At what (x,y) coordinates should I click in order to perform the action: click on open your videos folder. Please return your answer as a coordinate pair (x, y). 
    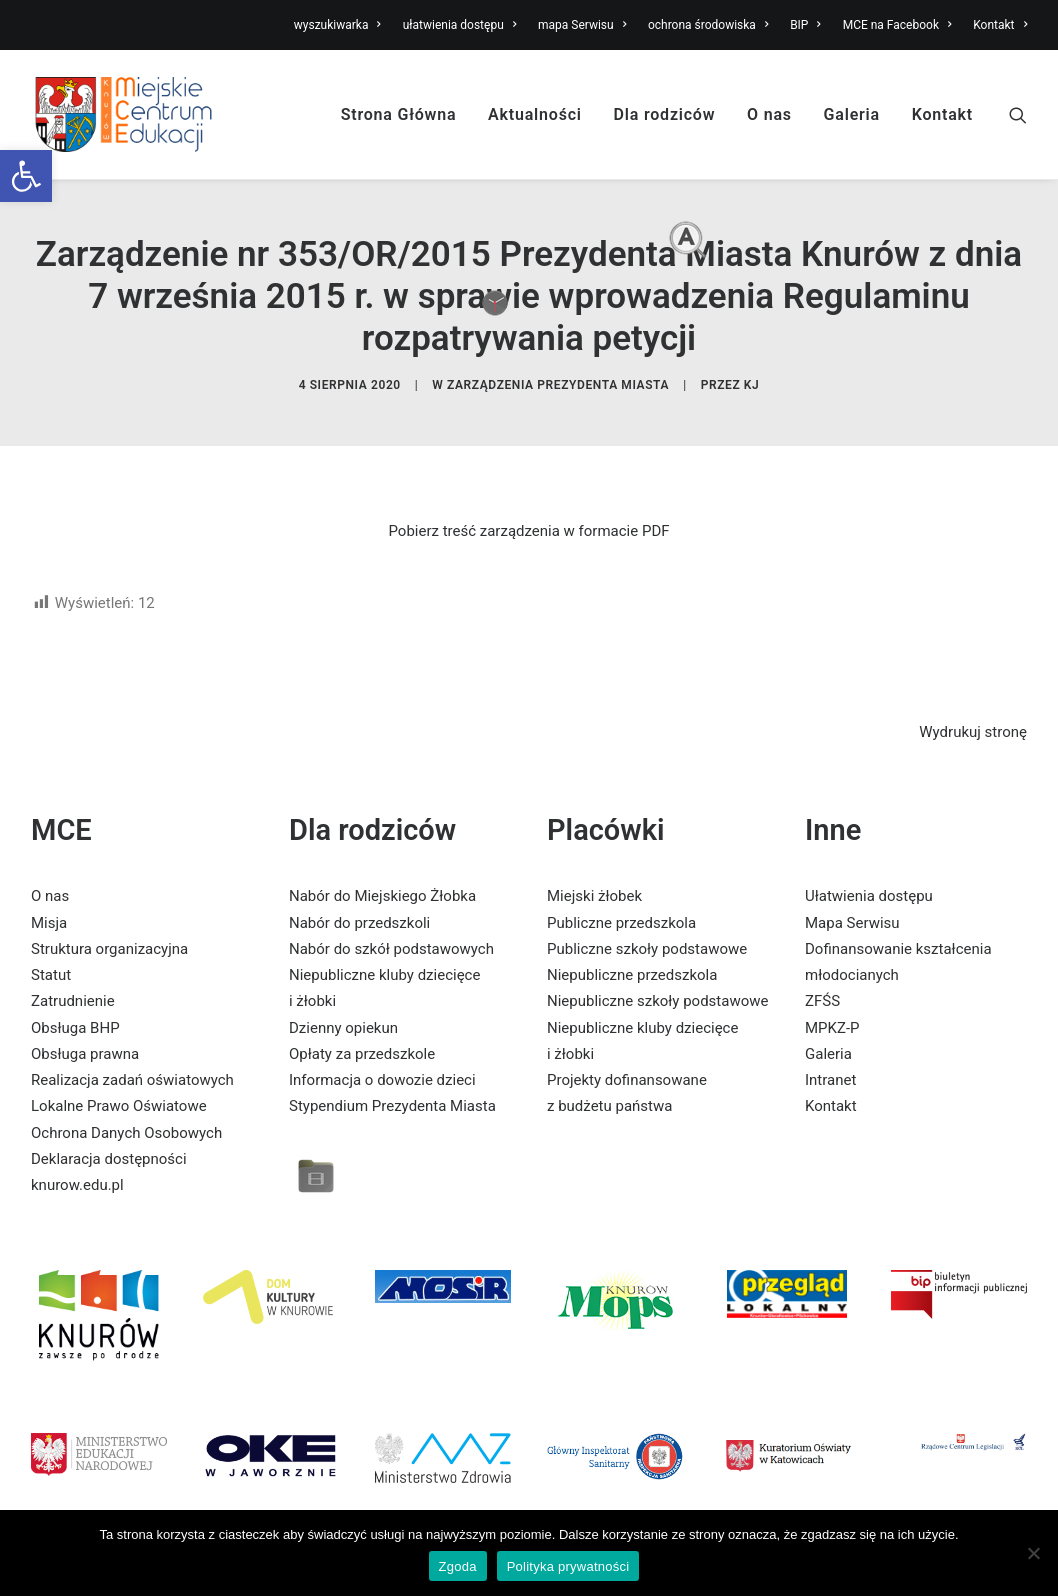
    Looking at the image, I should click on (316, 1176).